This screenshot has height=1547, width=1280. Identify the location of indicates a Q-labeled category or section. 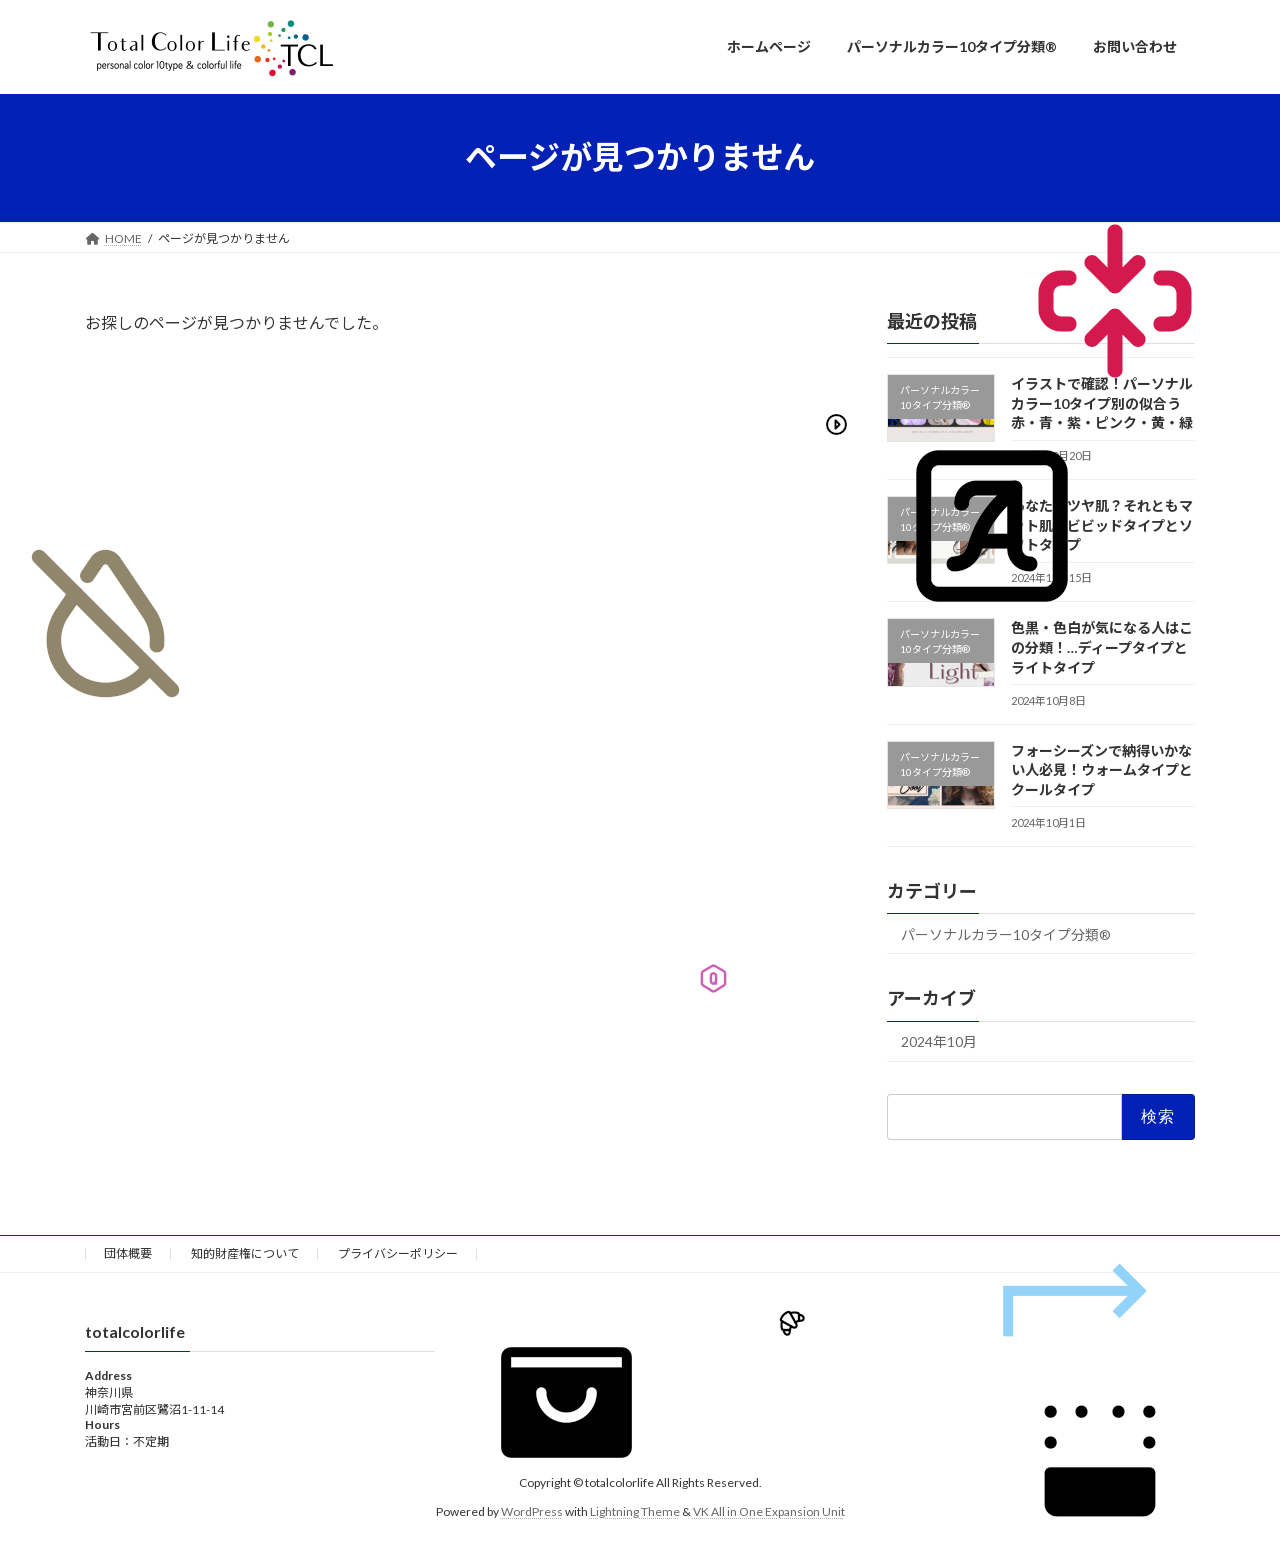
(713, 978).